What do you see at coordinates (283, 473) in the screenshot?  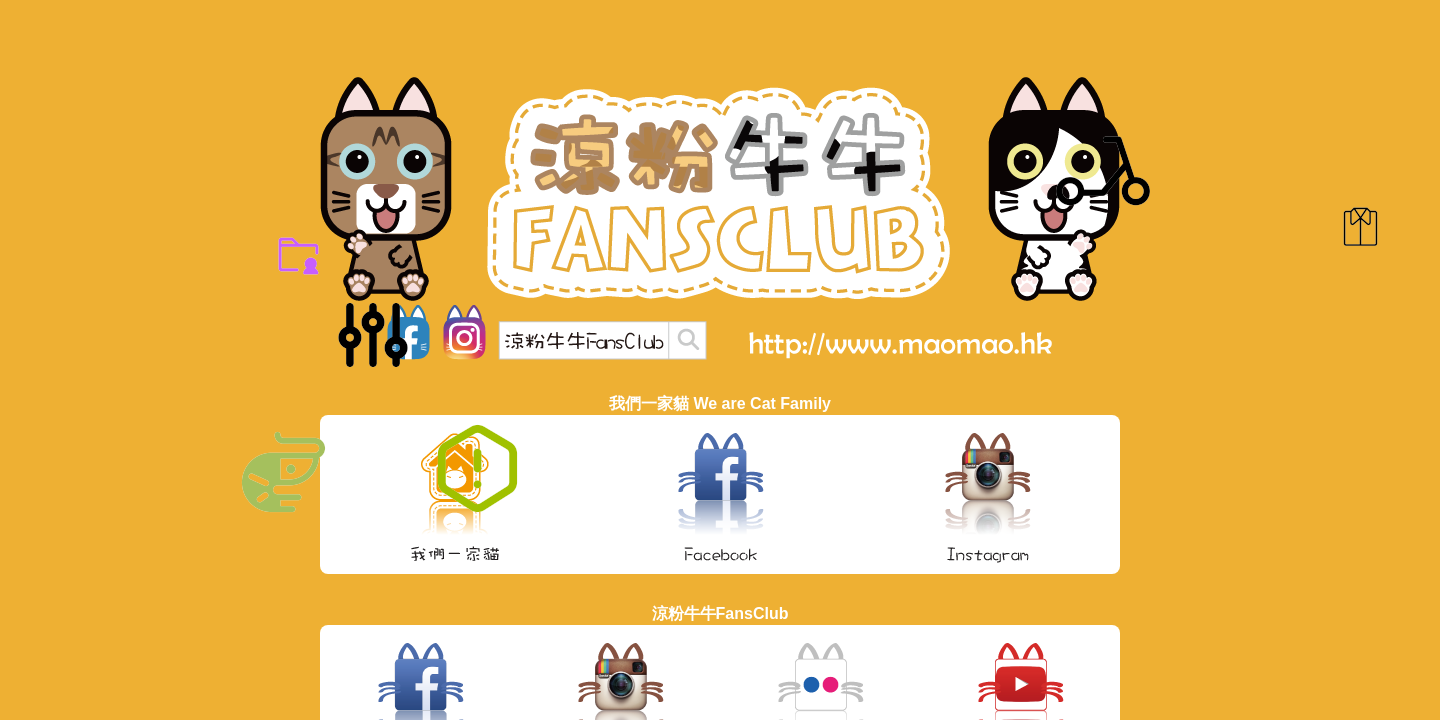 I see `filter or browse seafood menu items` at bounding box center [283, 473].